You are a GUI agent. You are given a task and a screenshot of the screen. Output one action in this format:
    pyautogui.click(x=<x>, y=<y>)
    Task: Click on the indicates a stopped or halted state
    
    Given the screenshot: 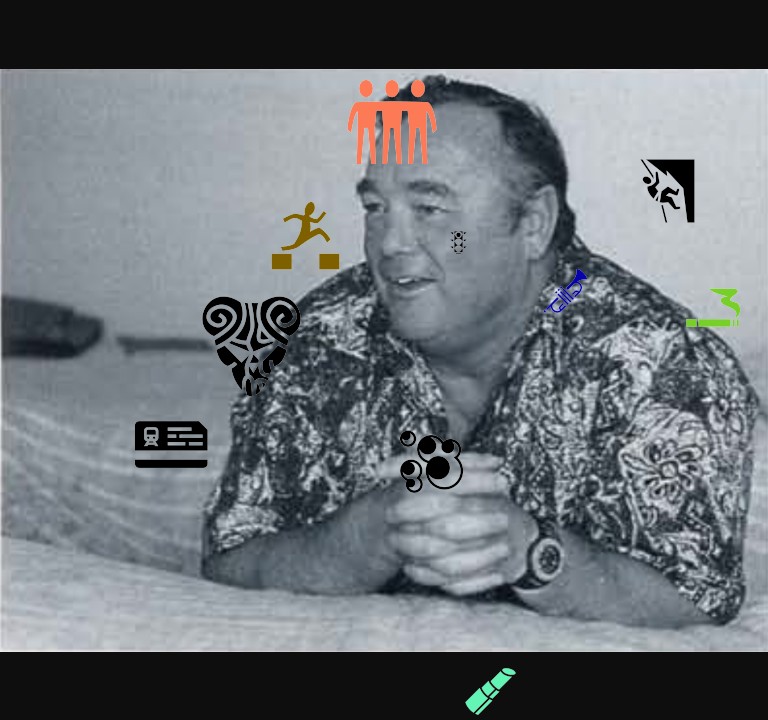 What is the action you would take?
    pyautogui.click(x=458, y=242)
    